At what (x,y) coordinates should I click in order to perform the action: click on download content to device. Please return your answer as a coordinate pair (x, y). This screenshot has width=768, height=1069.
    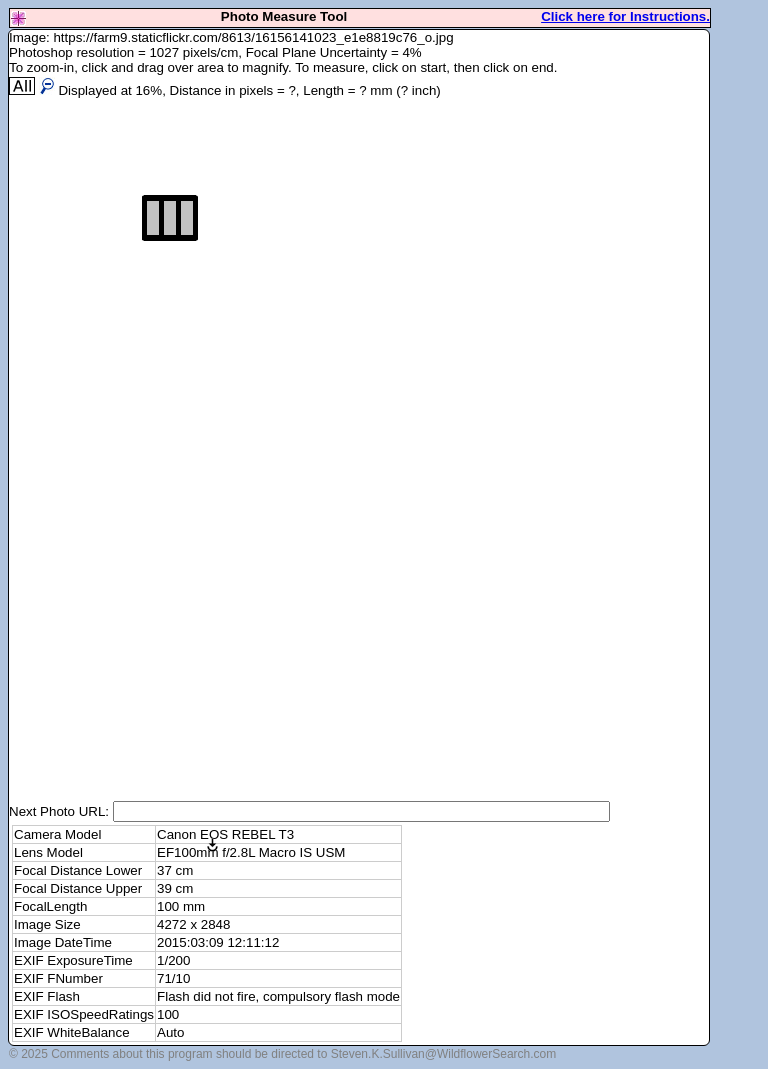
    Looking at the image, I should click on (212, 844).